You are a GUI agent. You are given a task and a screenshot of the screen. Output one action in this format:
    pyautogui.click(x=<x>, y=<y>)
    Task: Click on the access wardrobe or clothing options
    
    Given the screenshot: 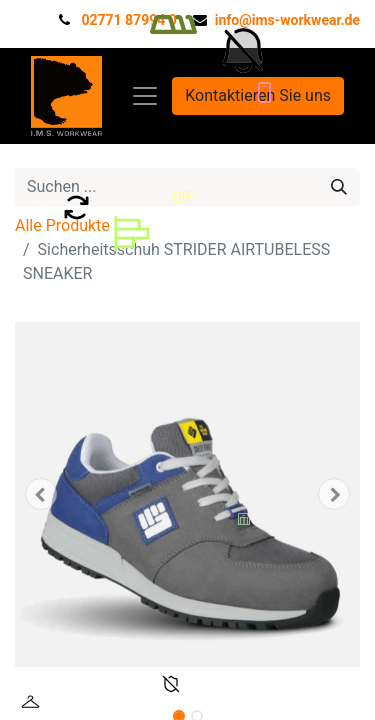 What is the action you would take?
    pyautogui.click(x=30, y=702)
    